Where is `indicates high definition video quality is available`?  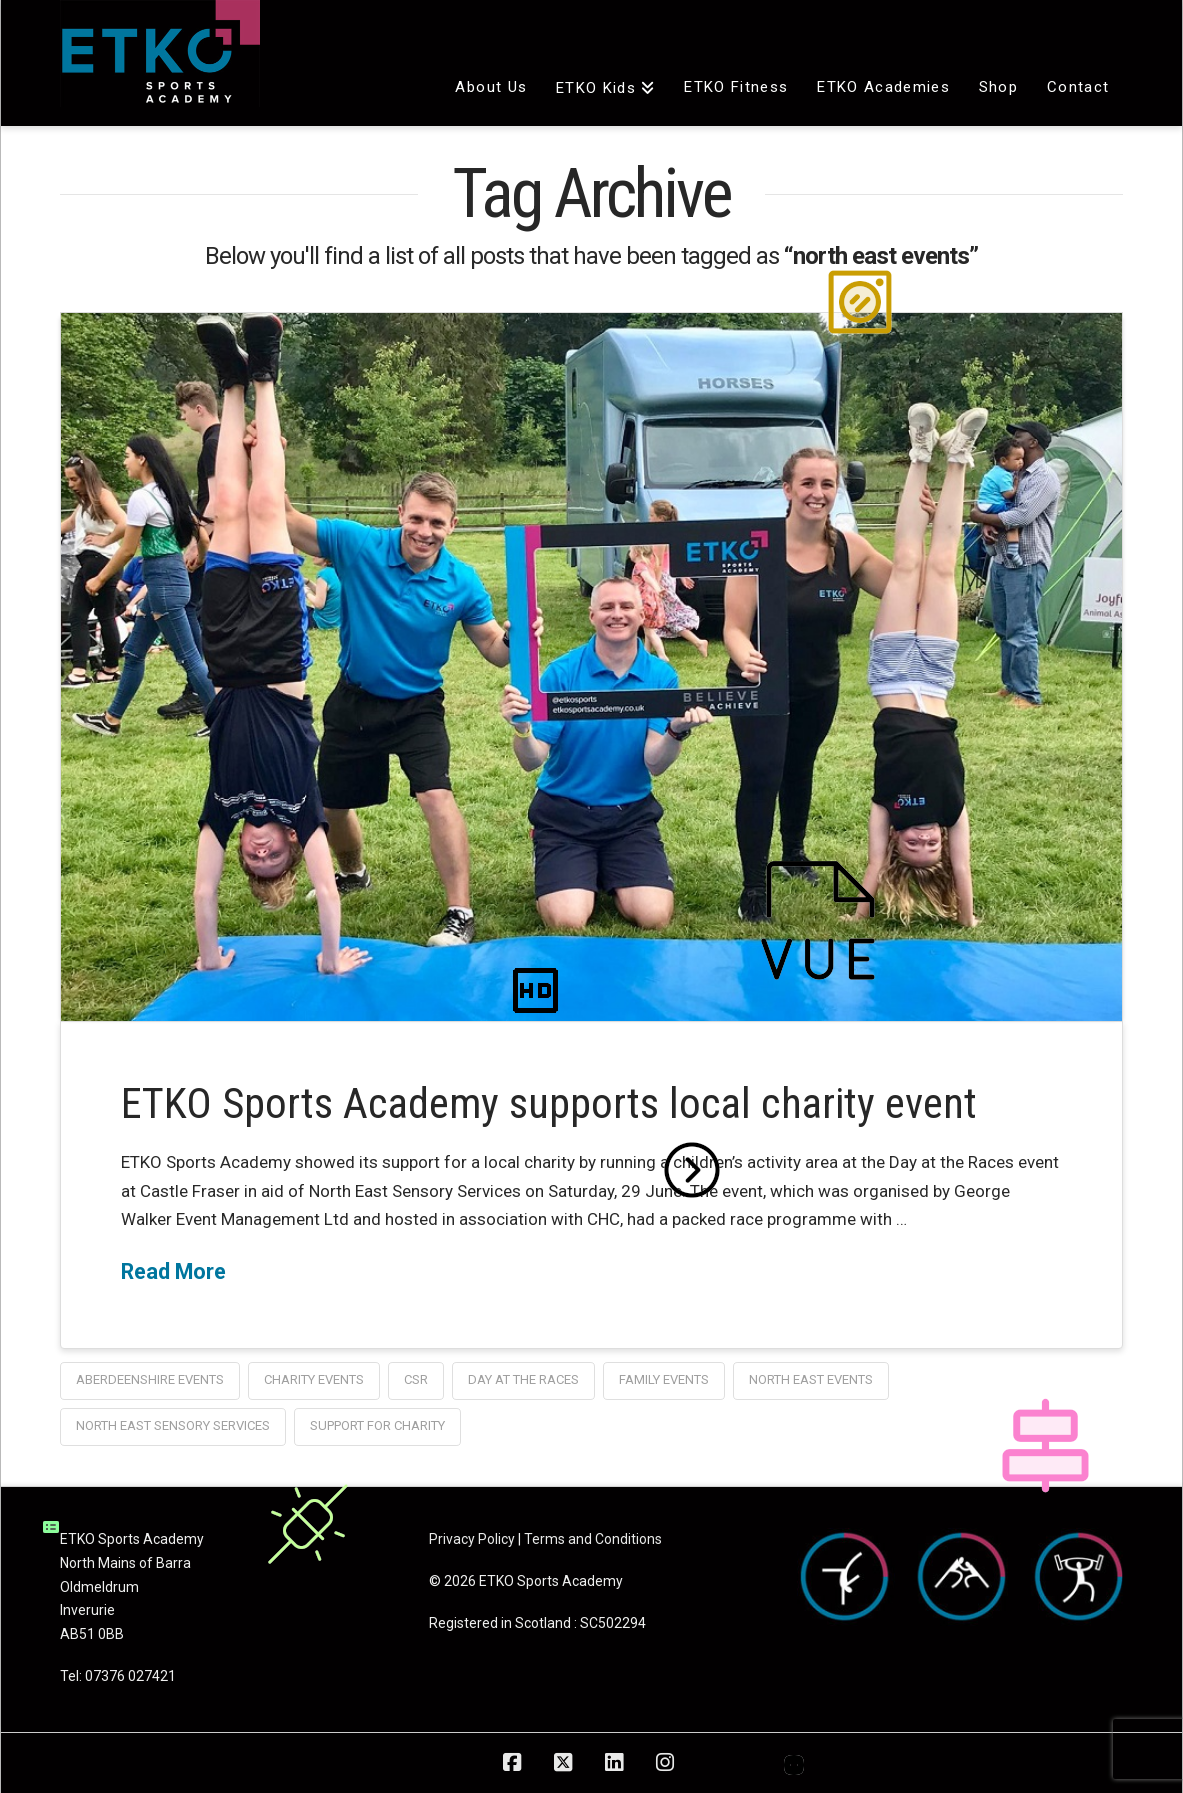
indicates high definition video quality is available is located at coordinates (535, 990).